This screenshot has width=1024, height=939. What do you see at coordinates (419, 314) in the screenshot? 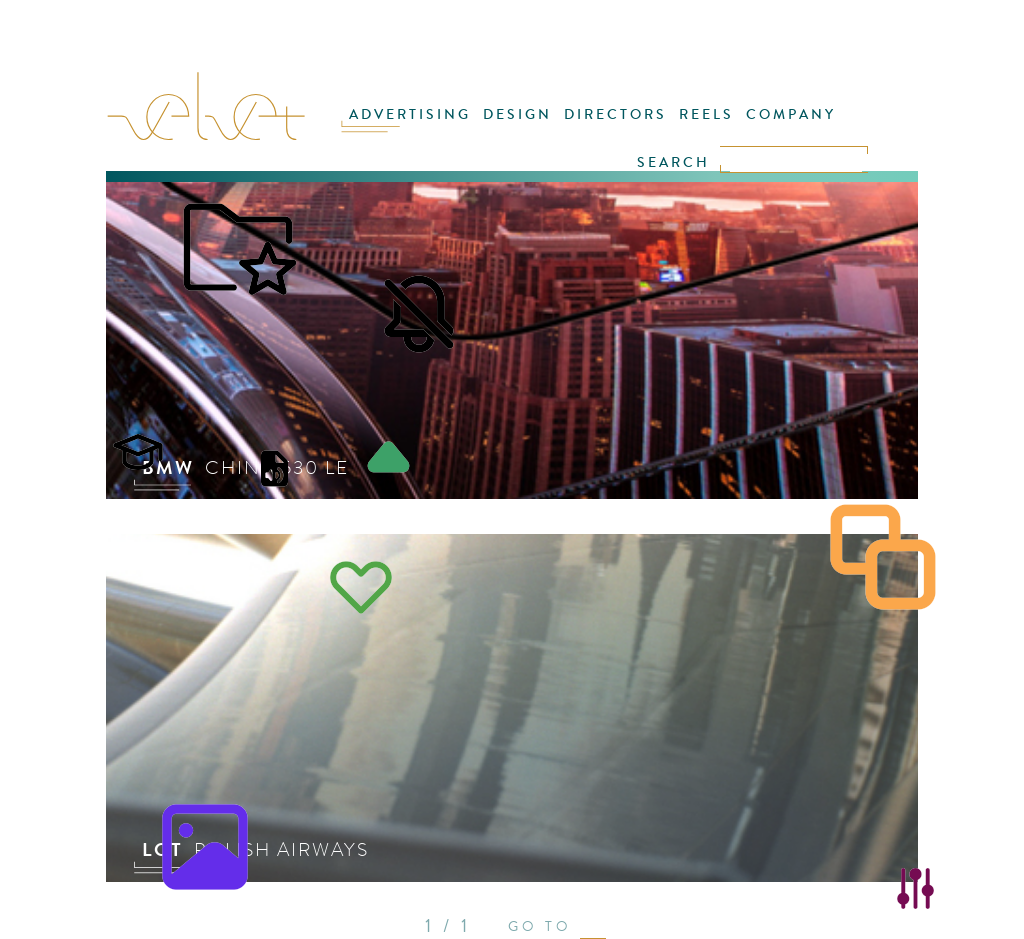
I see `mute notifications` at bounding box center [419, 314].